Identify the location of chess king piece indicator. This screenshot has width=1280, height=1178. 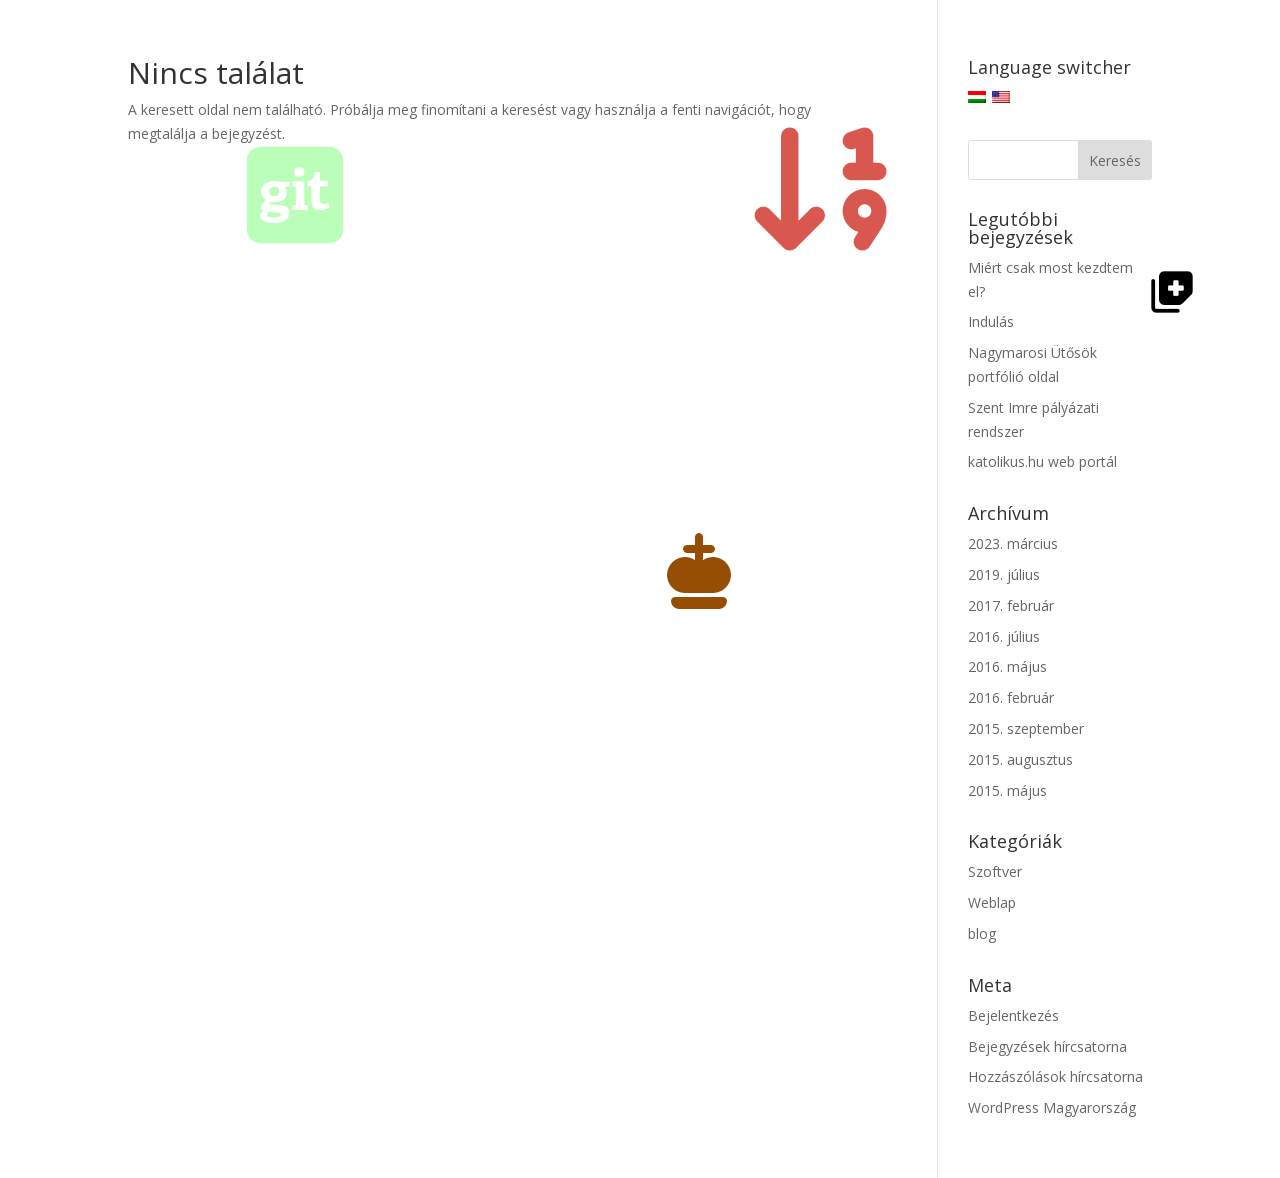
(699, 573).